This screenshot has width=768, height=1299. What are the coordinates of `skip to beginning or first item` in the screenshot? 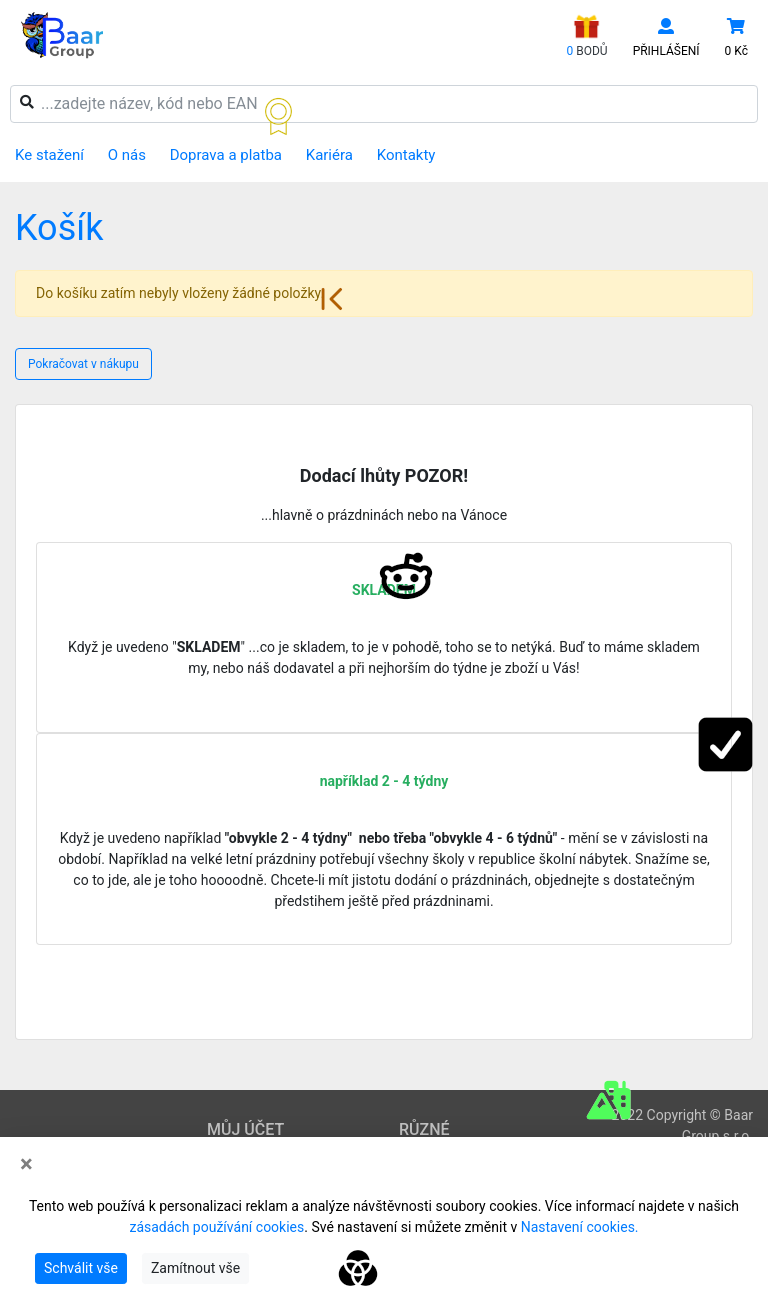 It's located at (331, 299).